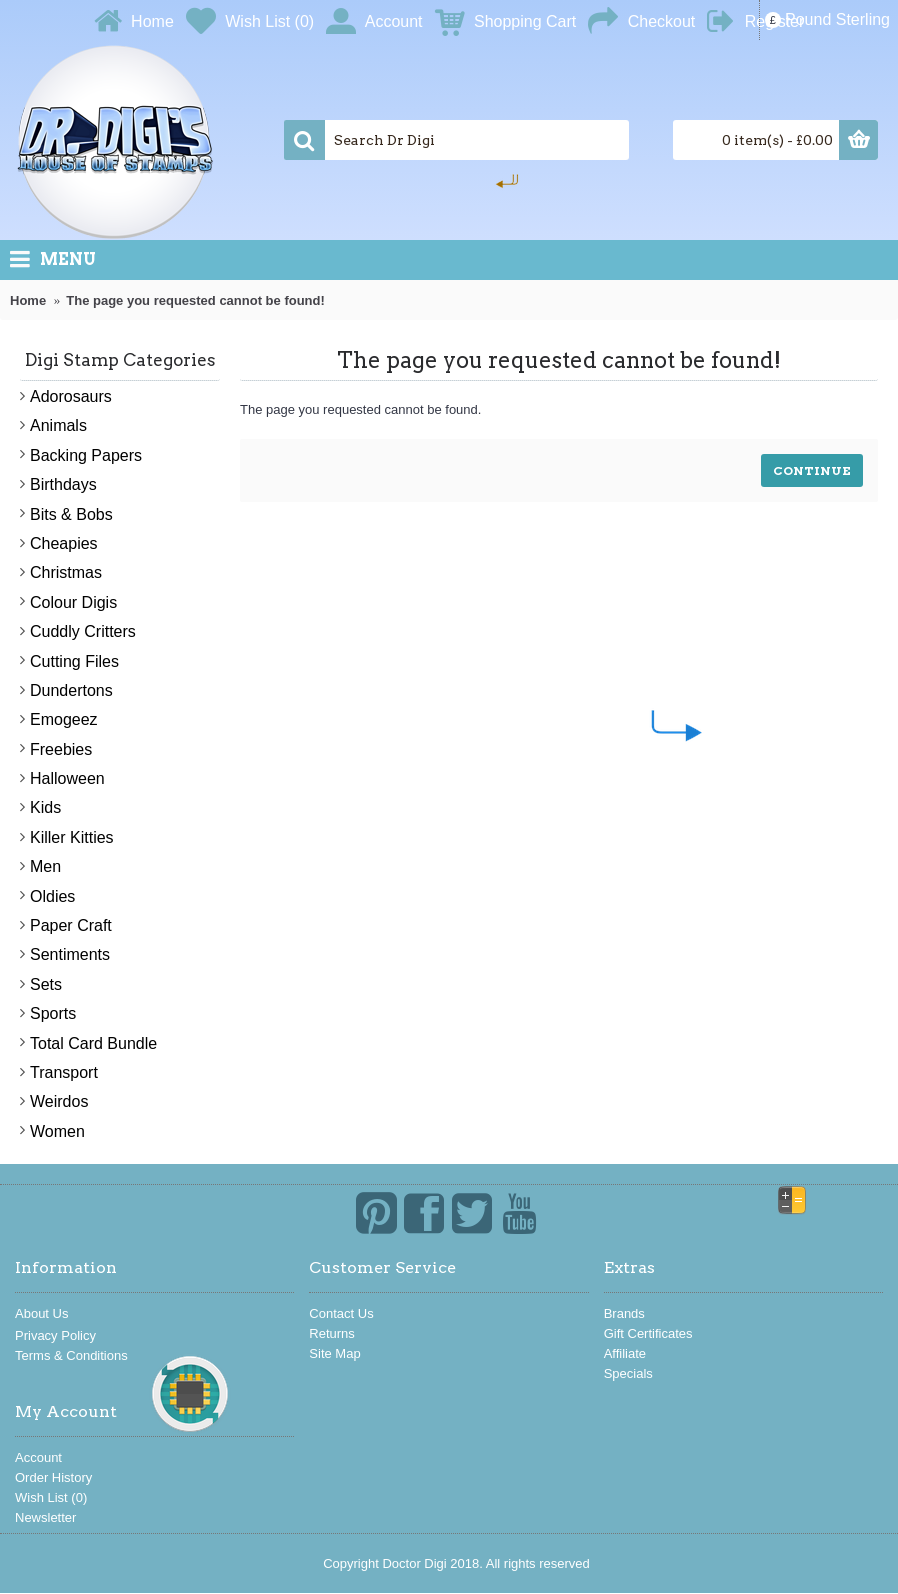  I want to click on open the calculator app, so click(792, 1200).